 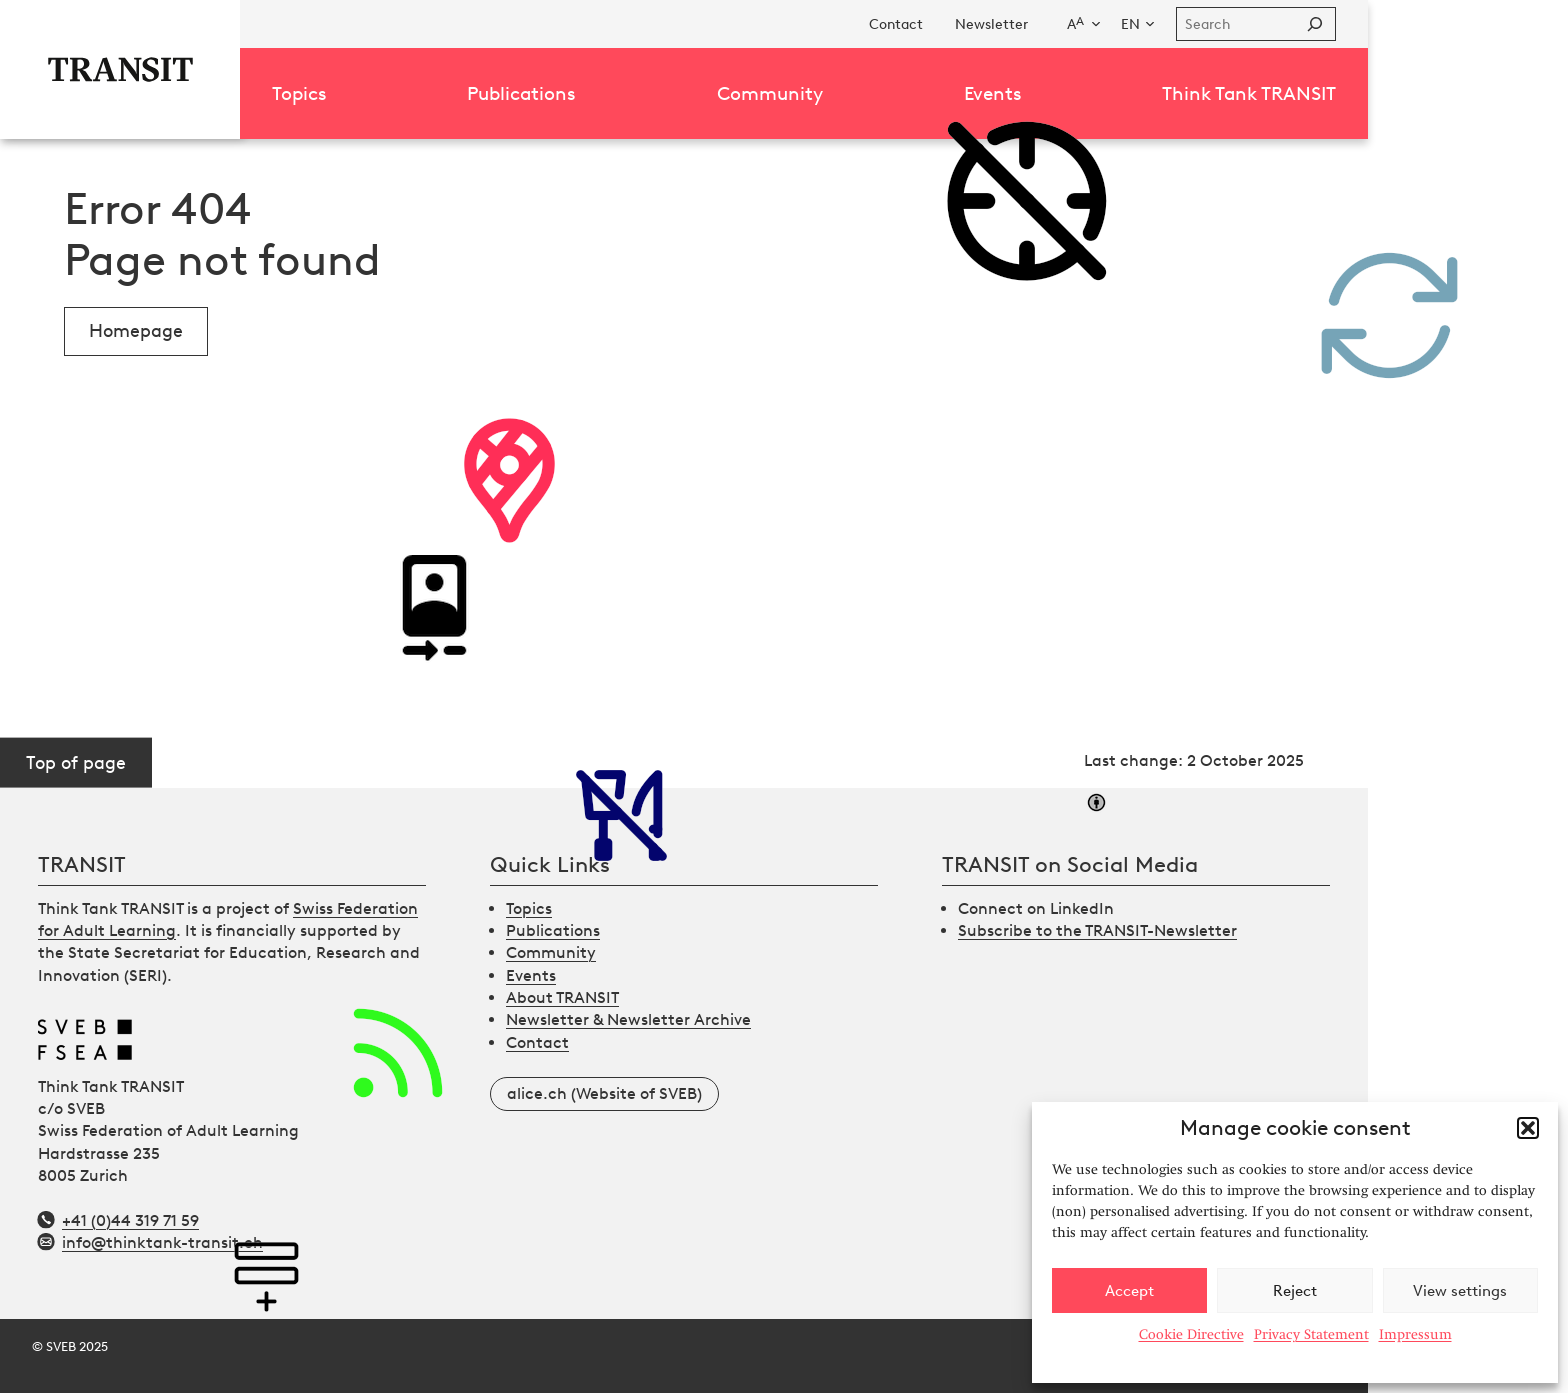 What do you see at coordinates (398, 1053) in the screenshot?
I see `subscribe to RSS feed` at bounding box center [398, 1053].